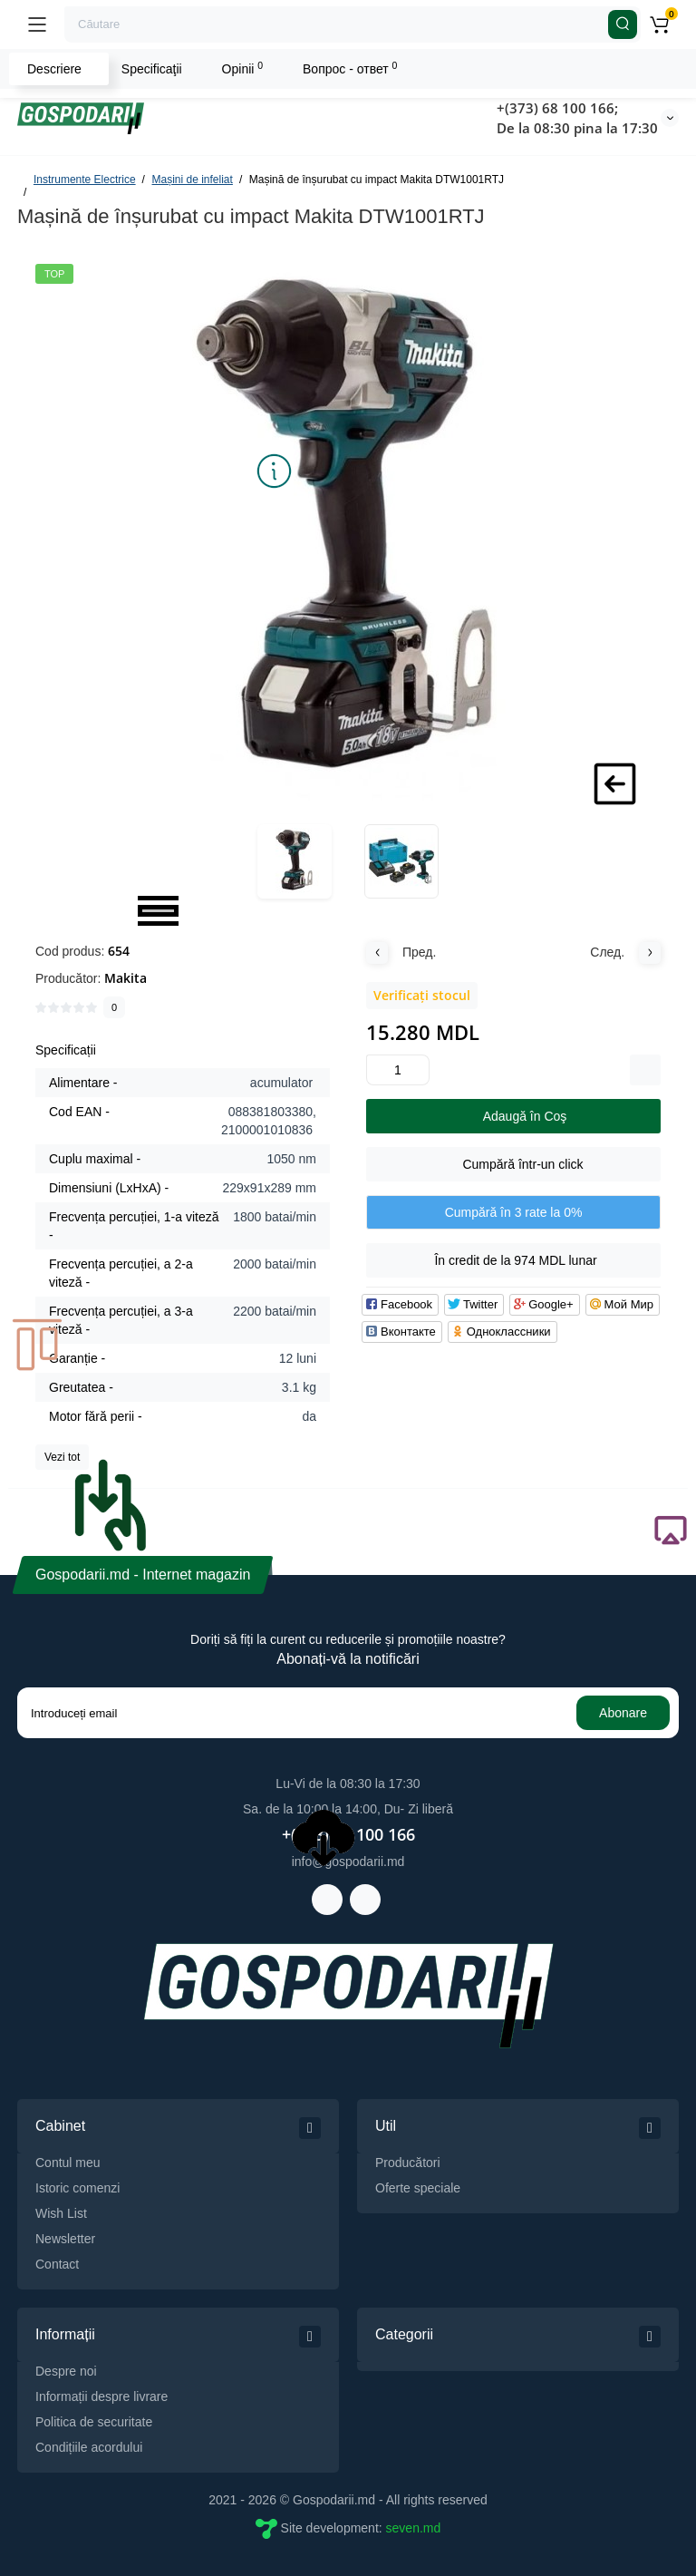 The image size is (696, 2576). I want to click on withdraw funds or cash out, so click(106, 1505).